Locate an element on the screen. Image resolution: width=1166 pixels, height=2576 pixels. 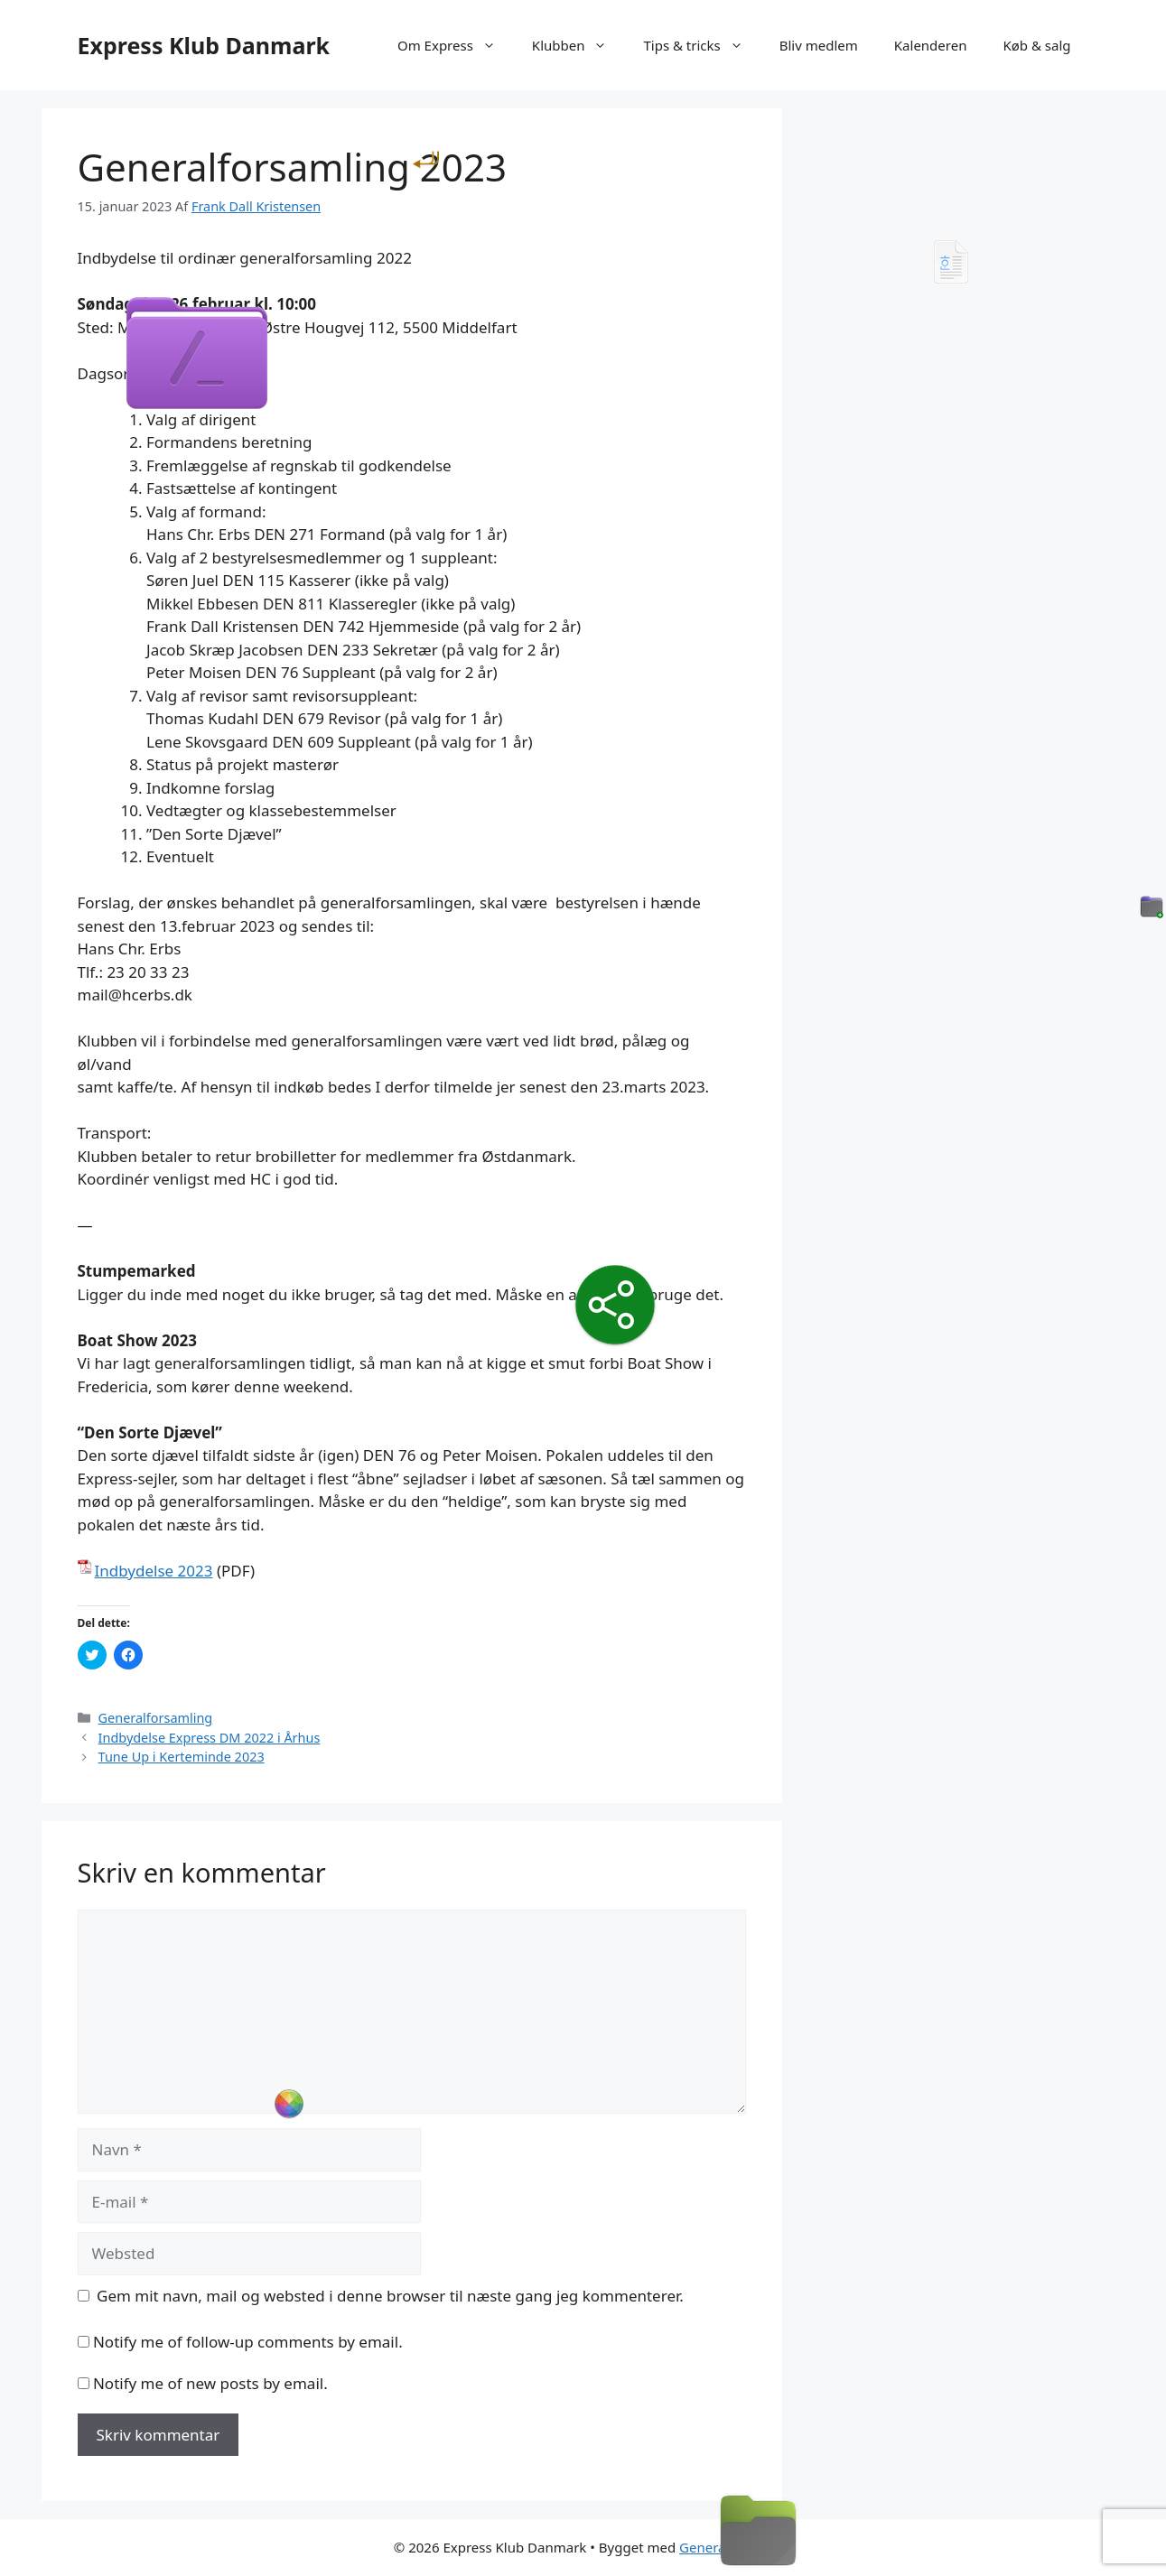
access color management settings is located at coordinates (289, 2104).